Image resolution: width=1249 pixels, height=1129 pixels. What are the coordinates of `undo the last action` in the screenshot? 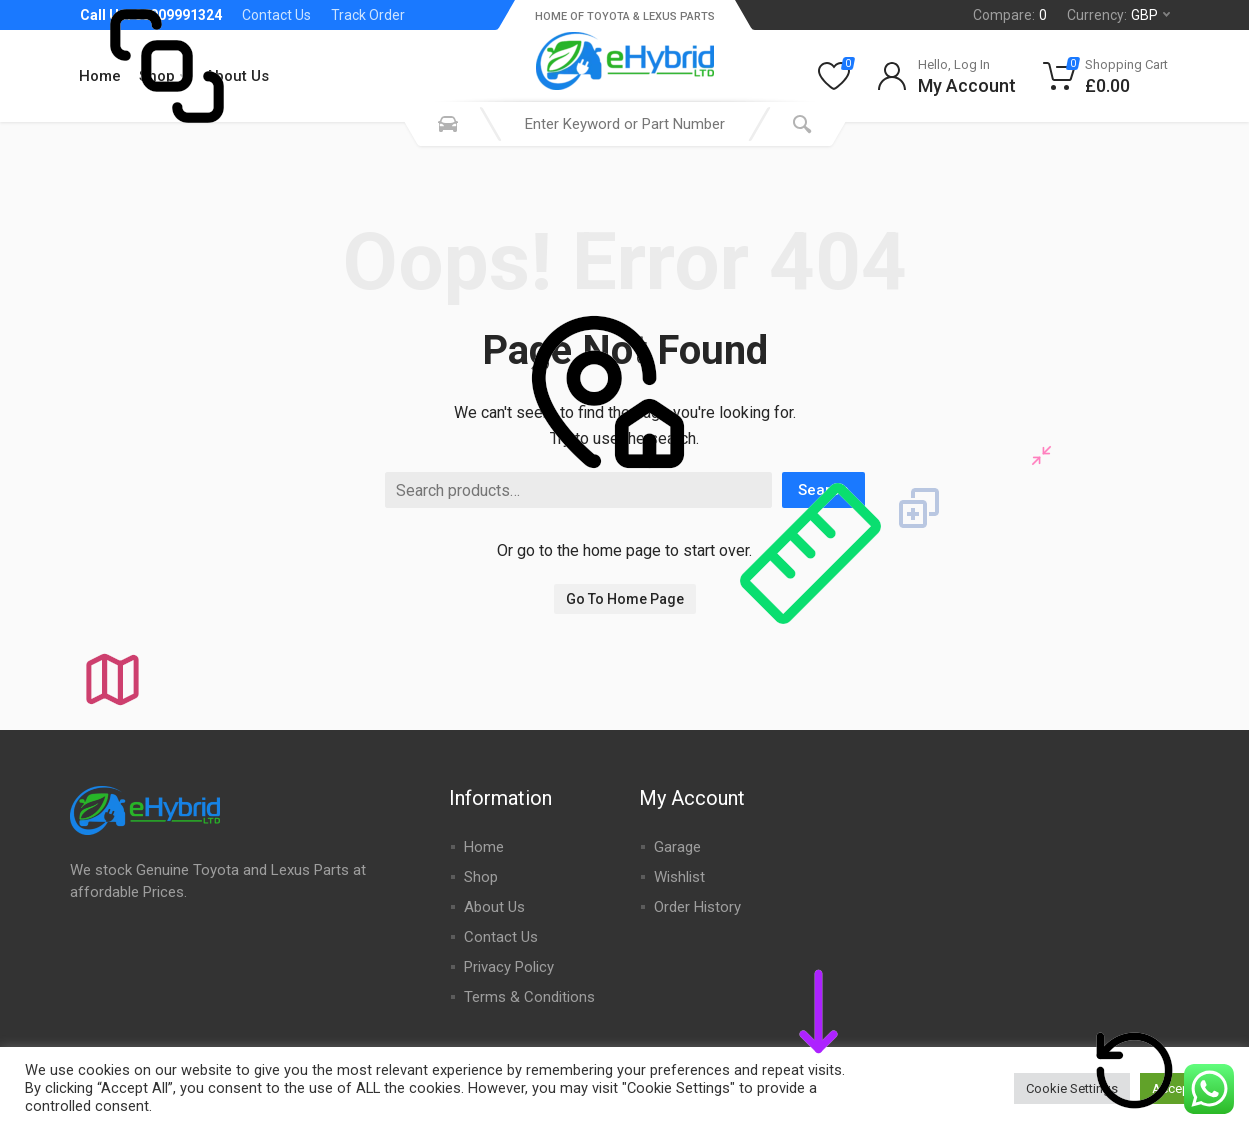 It's located at (1134, 1070).